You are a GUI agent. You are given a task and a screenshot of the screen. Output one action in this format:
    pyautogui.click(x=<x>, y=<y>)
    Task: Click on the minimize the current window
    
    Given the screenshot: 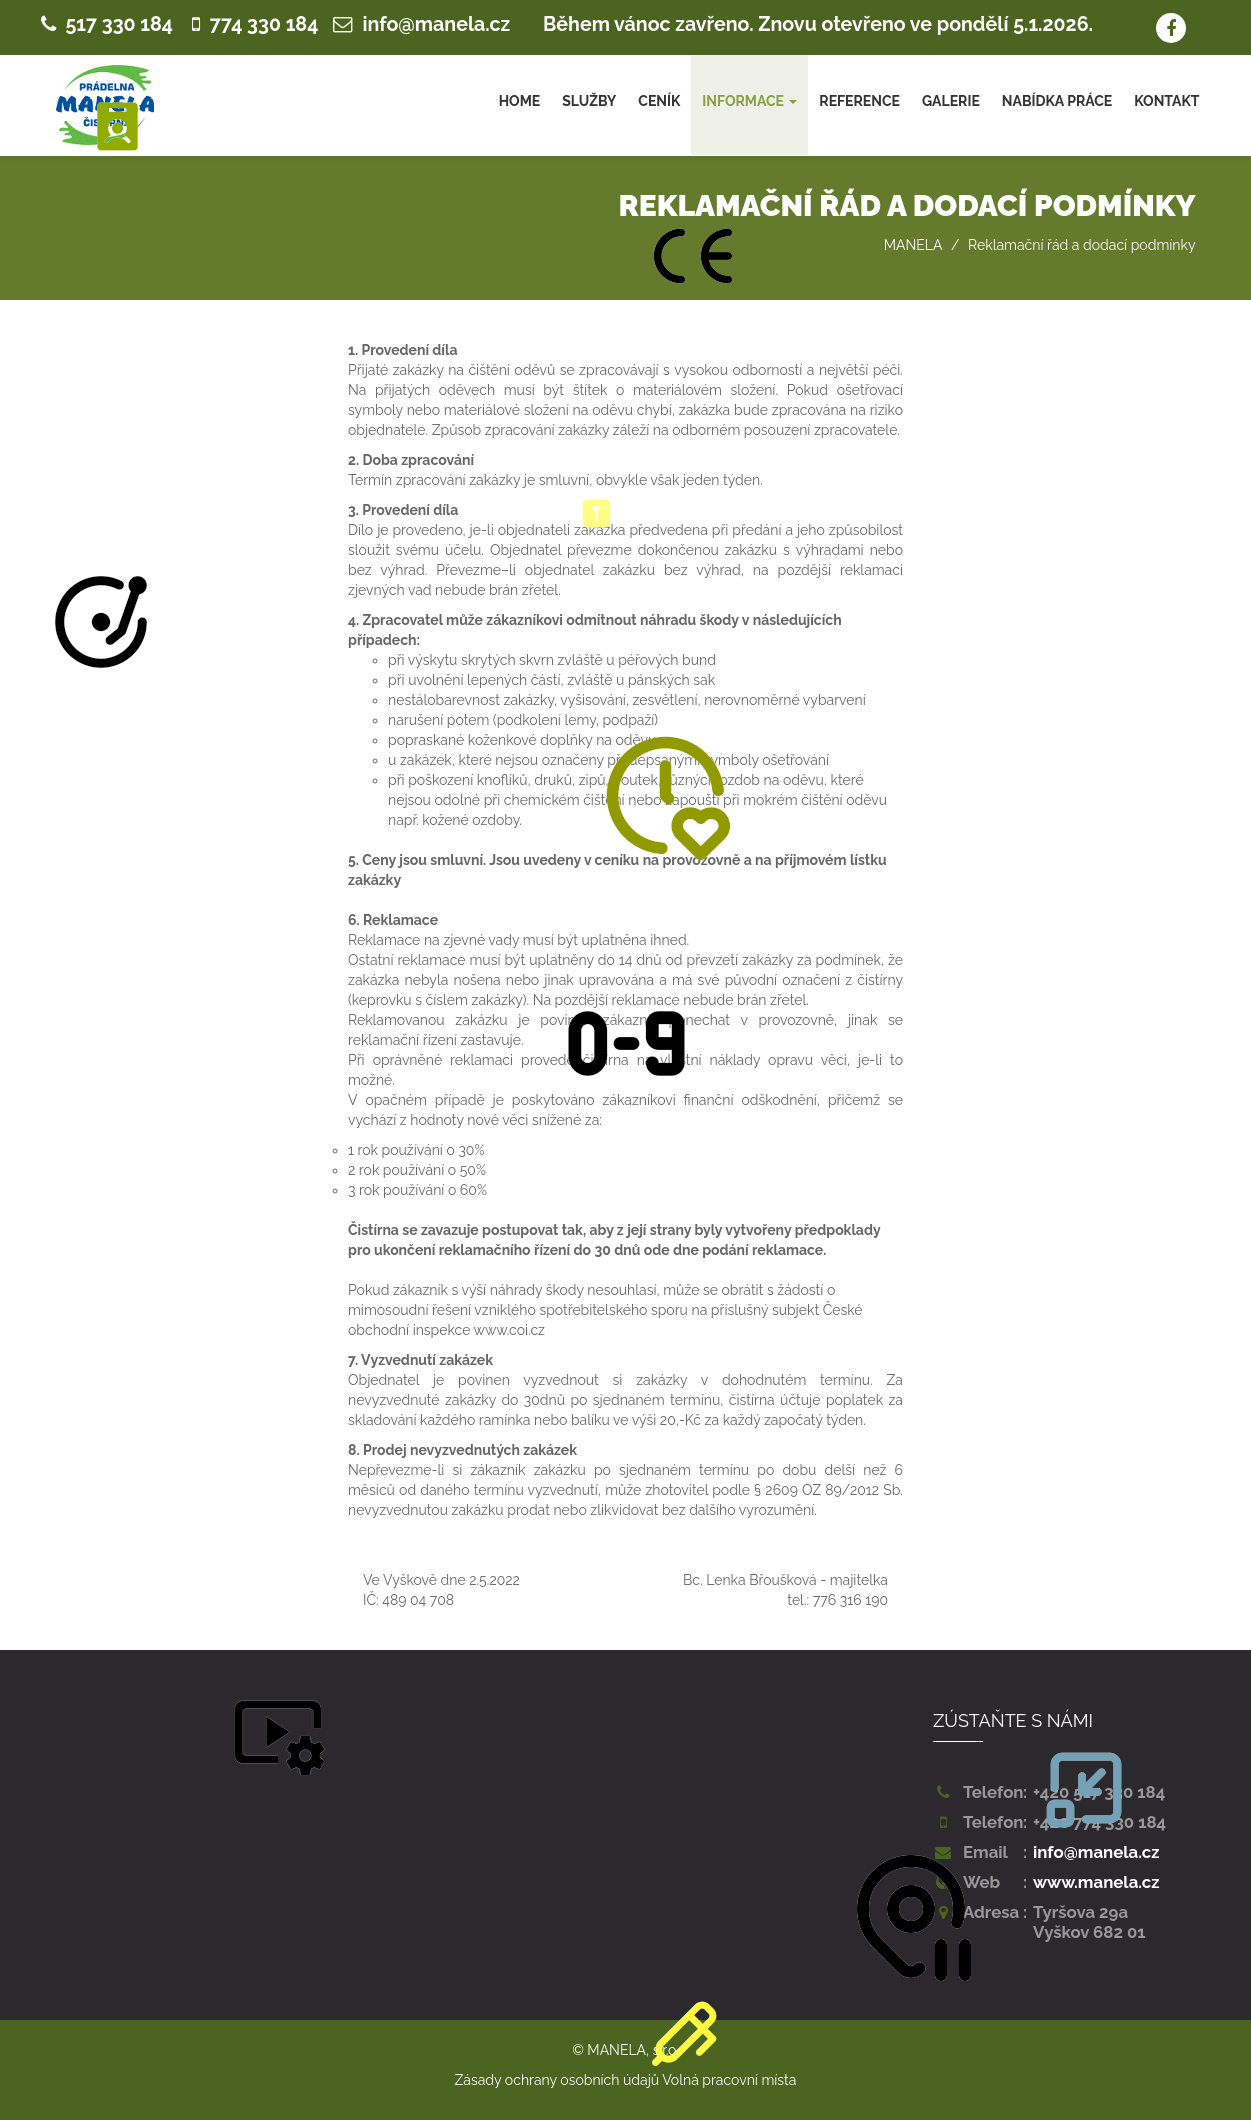 What is the action you would take?
    pyautogui.click(x=1086, y=1788)
    